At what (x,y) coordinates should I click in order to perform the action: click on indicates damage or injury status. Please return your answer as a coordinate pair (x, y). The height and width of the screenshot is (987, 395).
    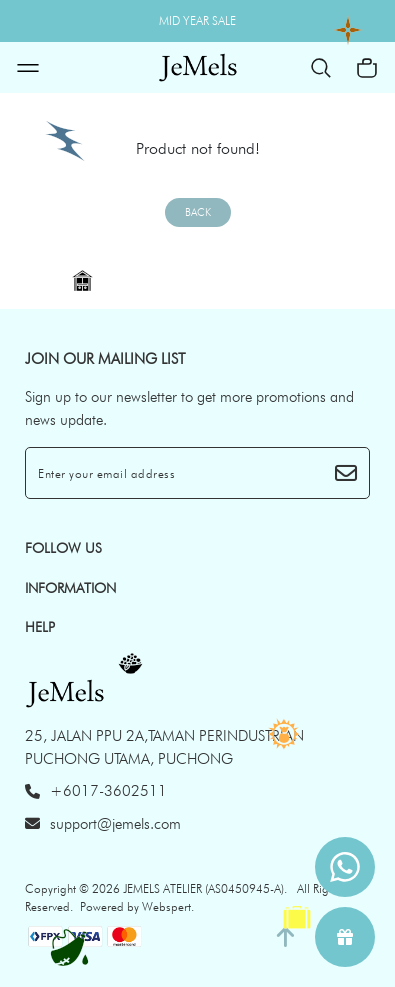
    Looking at the image, I should click on (65, 141).